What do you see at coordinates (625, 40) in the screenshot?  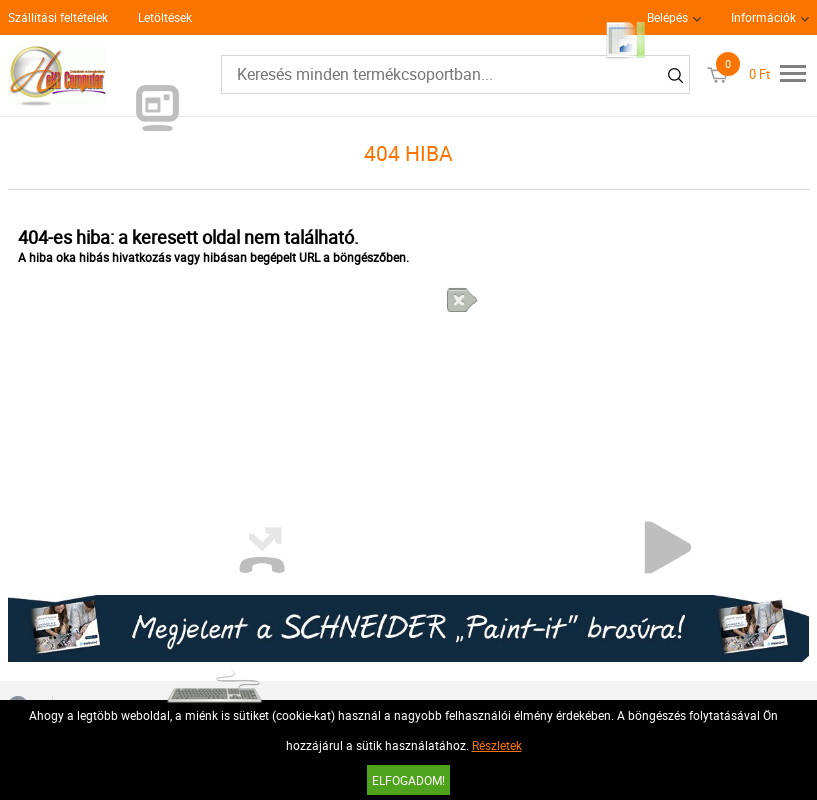 I see `spreadsheet template file type` at bounding box center [625, 40].